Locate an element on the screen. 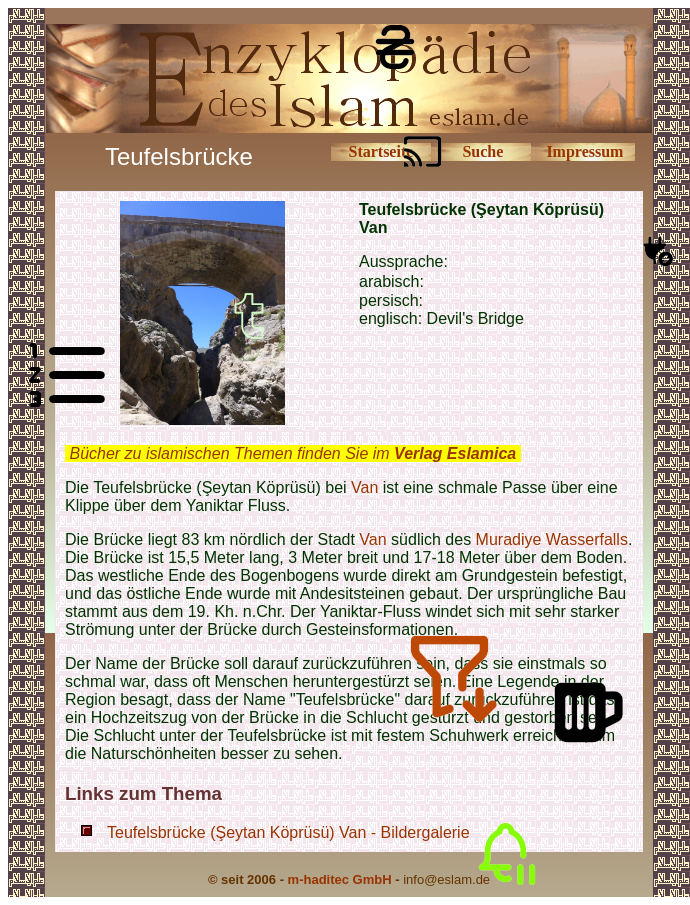 This screenshot has width=690, height=905. cast your screen to a nearby device is located at coordinates (422, 151).